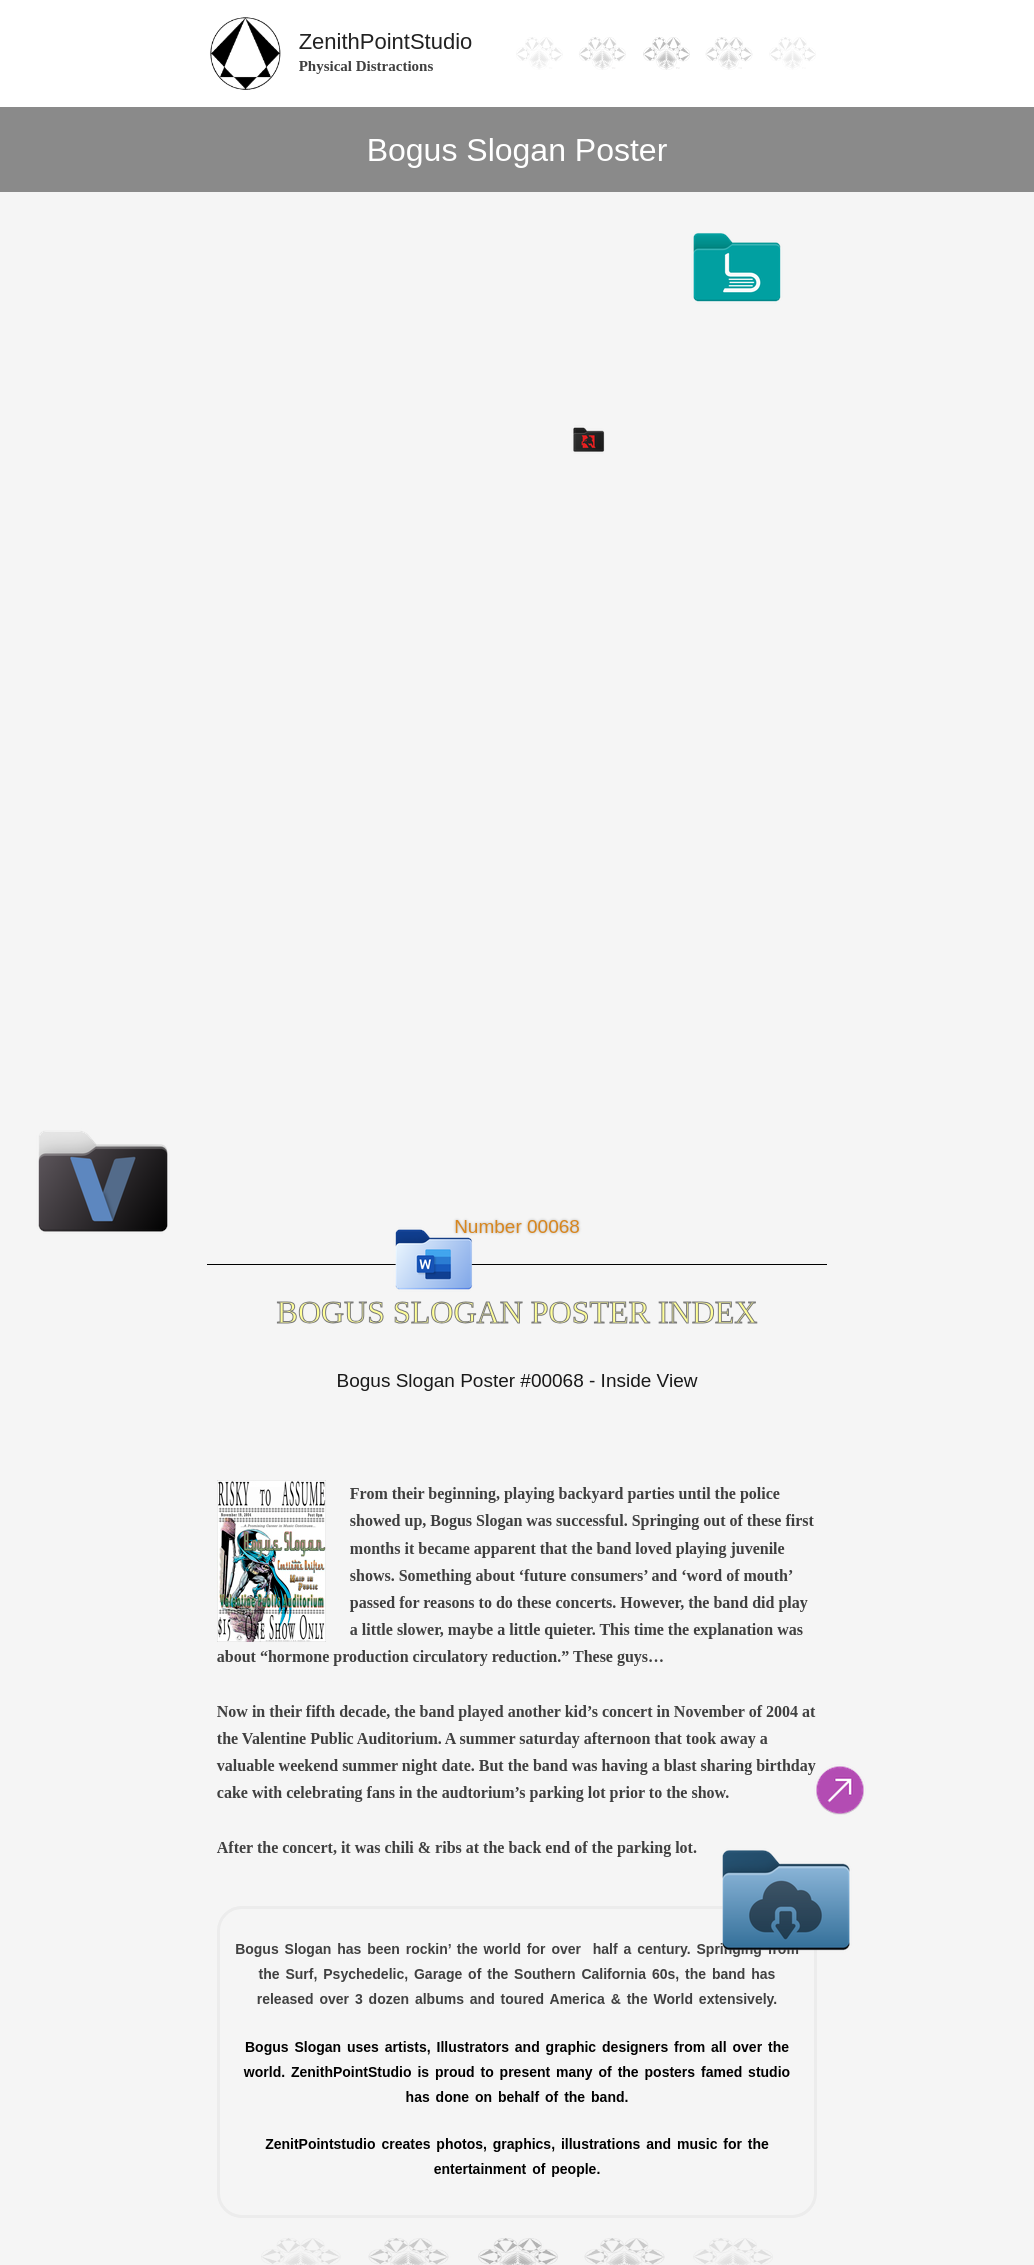 Image resolution: width=1034 pixels, height=2265 pixels. What do you see at coordinates (102, 1184) in the screenshot?
I see `open folder containing files starting with "V"` at bounding box center [102, 1184].